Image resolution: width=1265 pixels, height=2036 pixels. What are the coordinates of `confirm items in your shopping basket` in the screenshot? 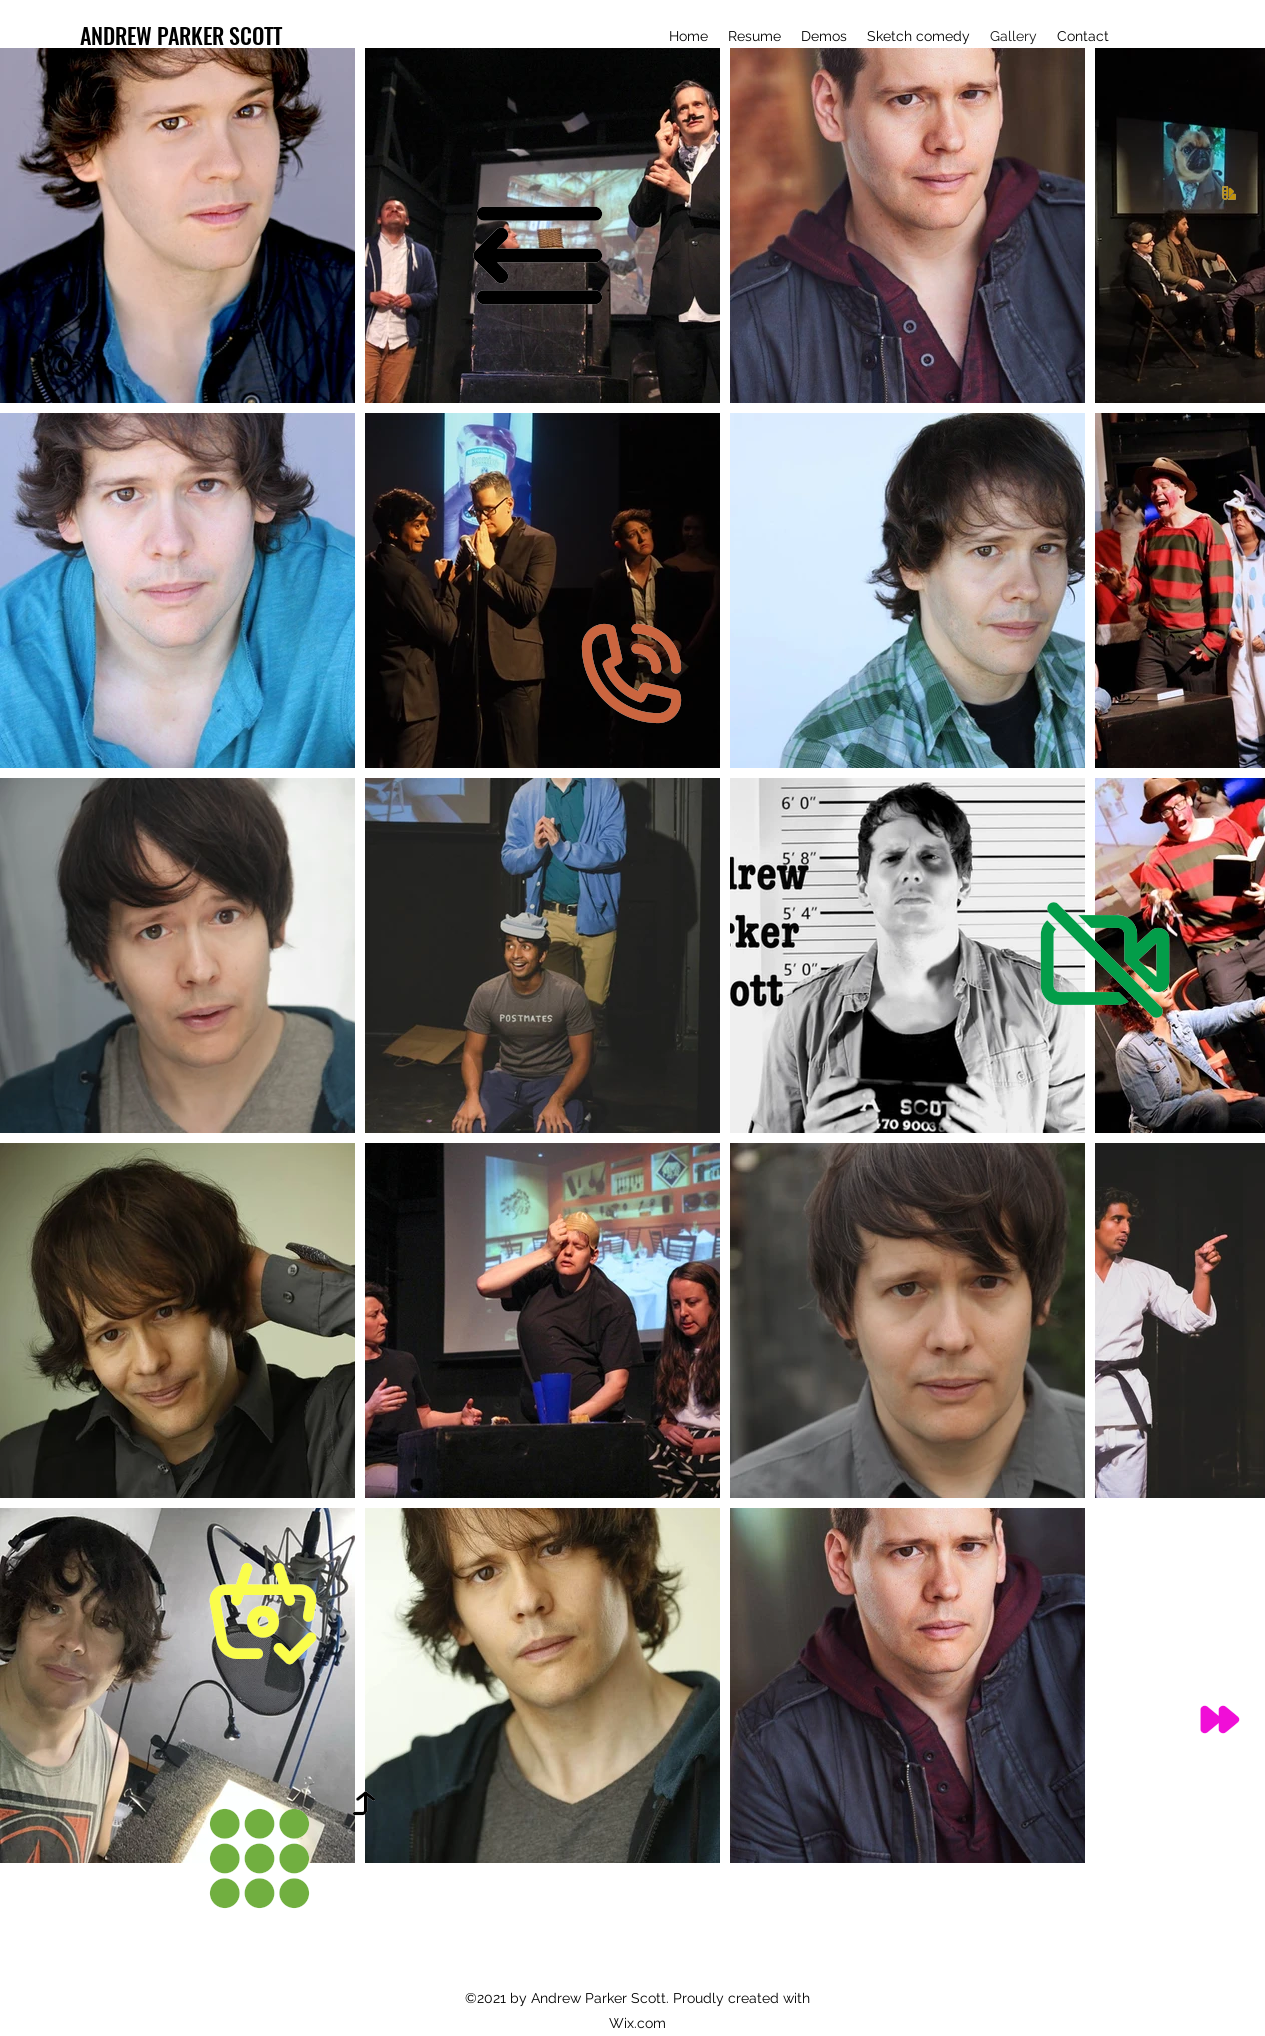 It's located at (263, 1611).